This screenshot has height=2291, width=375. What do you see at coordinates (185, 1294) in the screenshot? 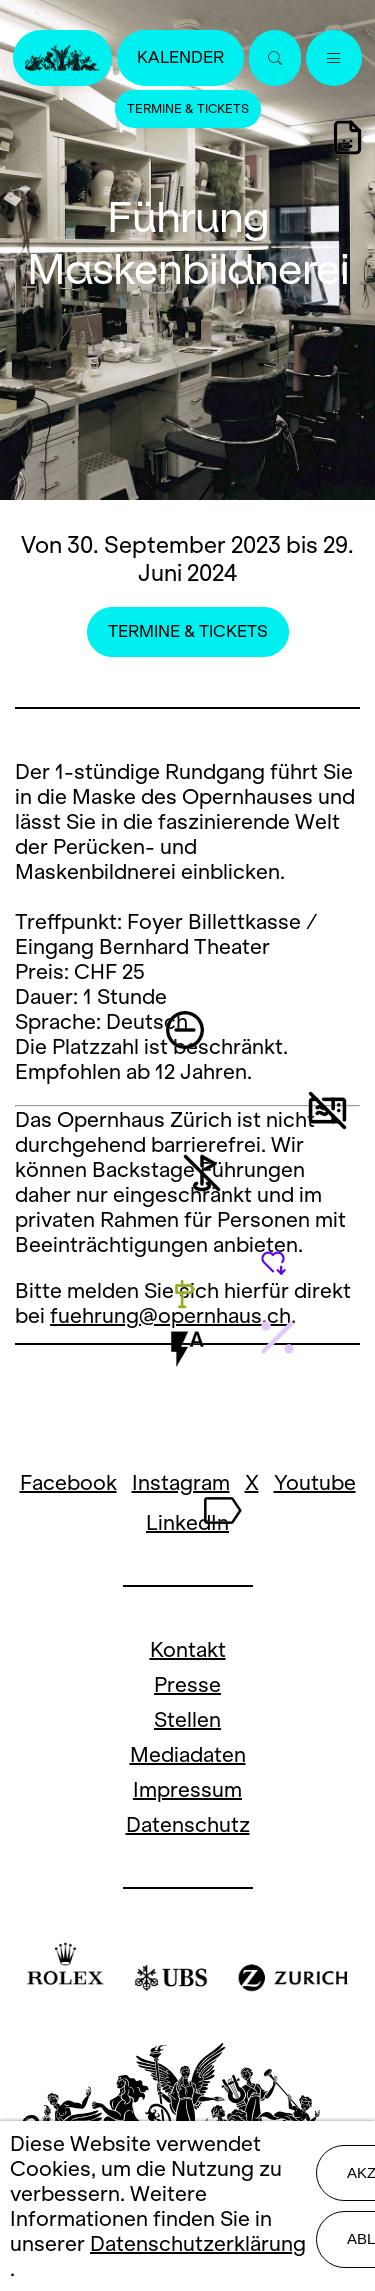
I see `navigate to directions or wayfinding` at bounding box center [185, 1294].